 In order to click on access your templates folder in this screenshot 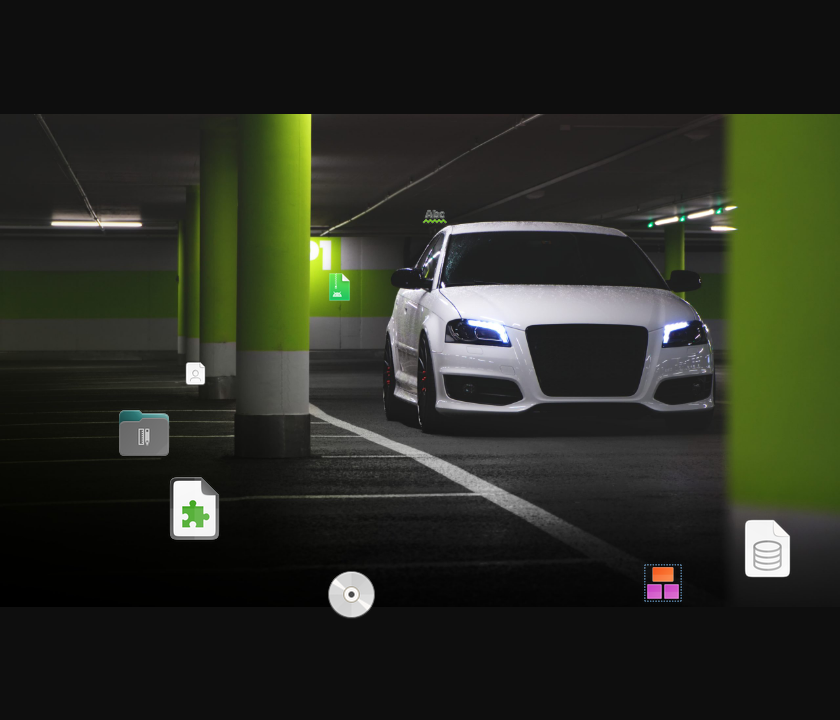, I will do `click(144, 433)`.